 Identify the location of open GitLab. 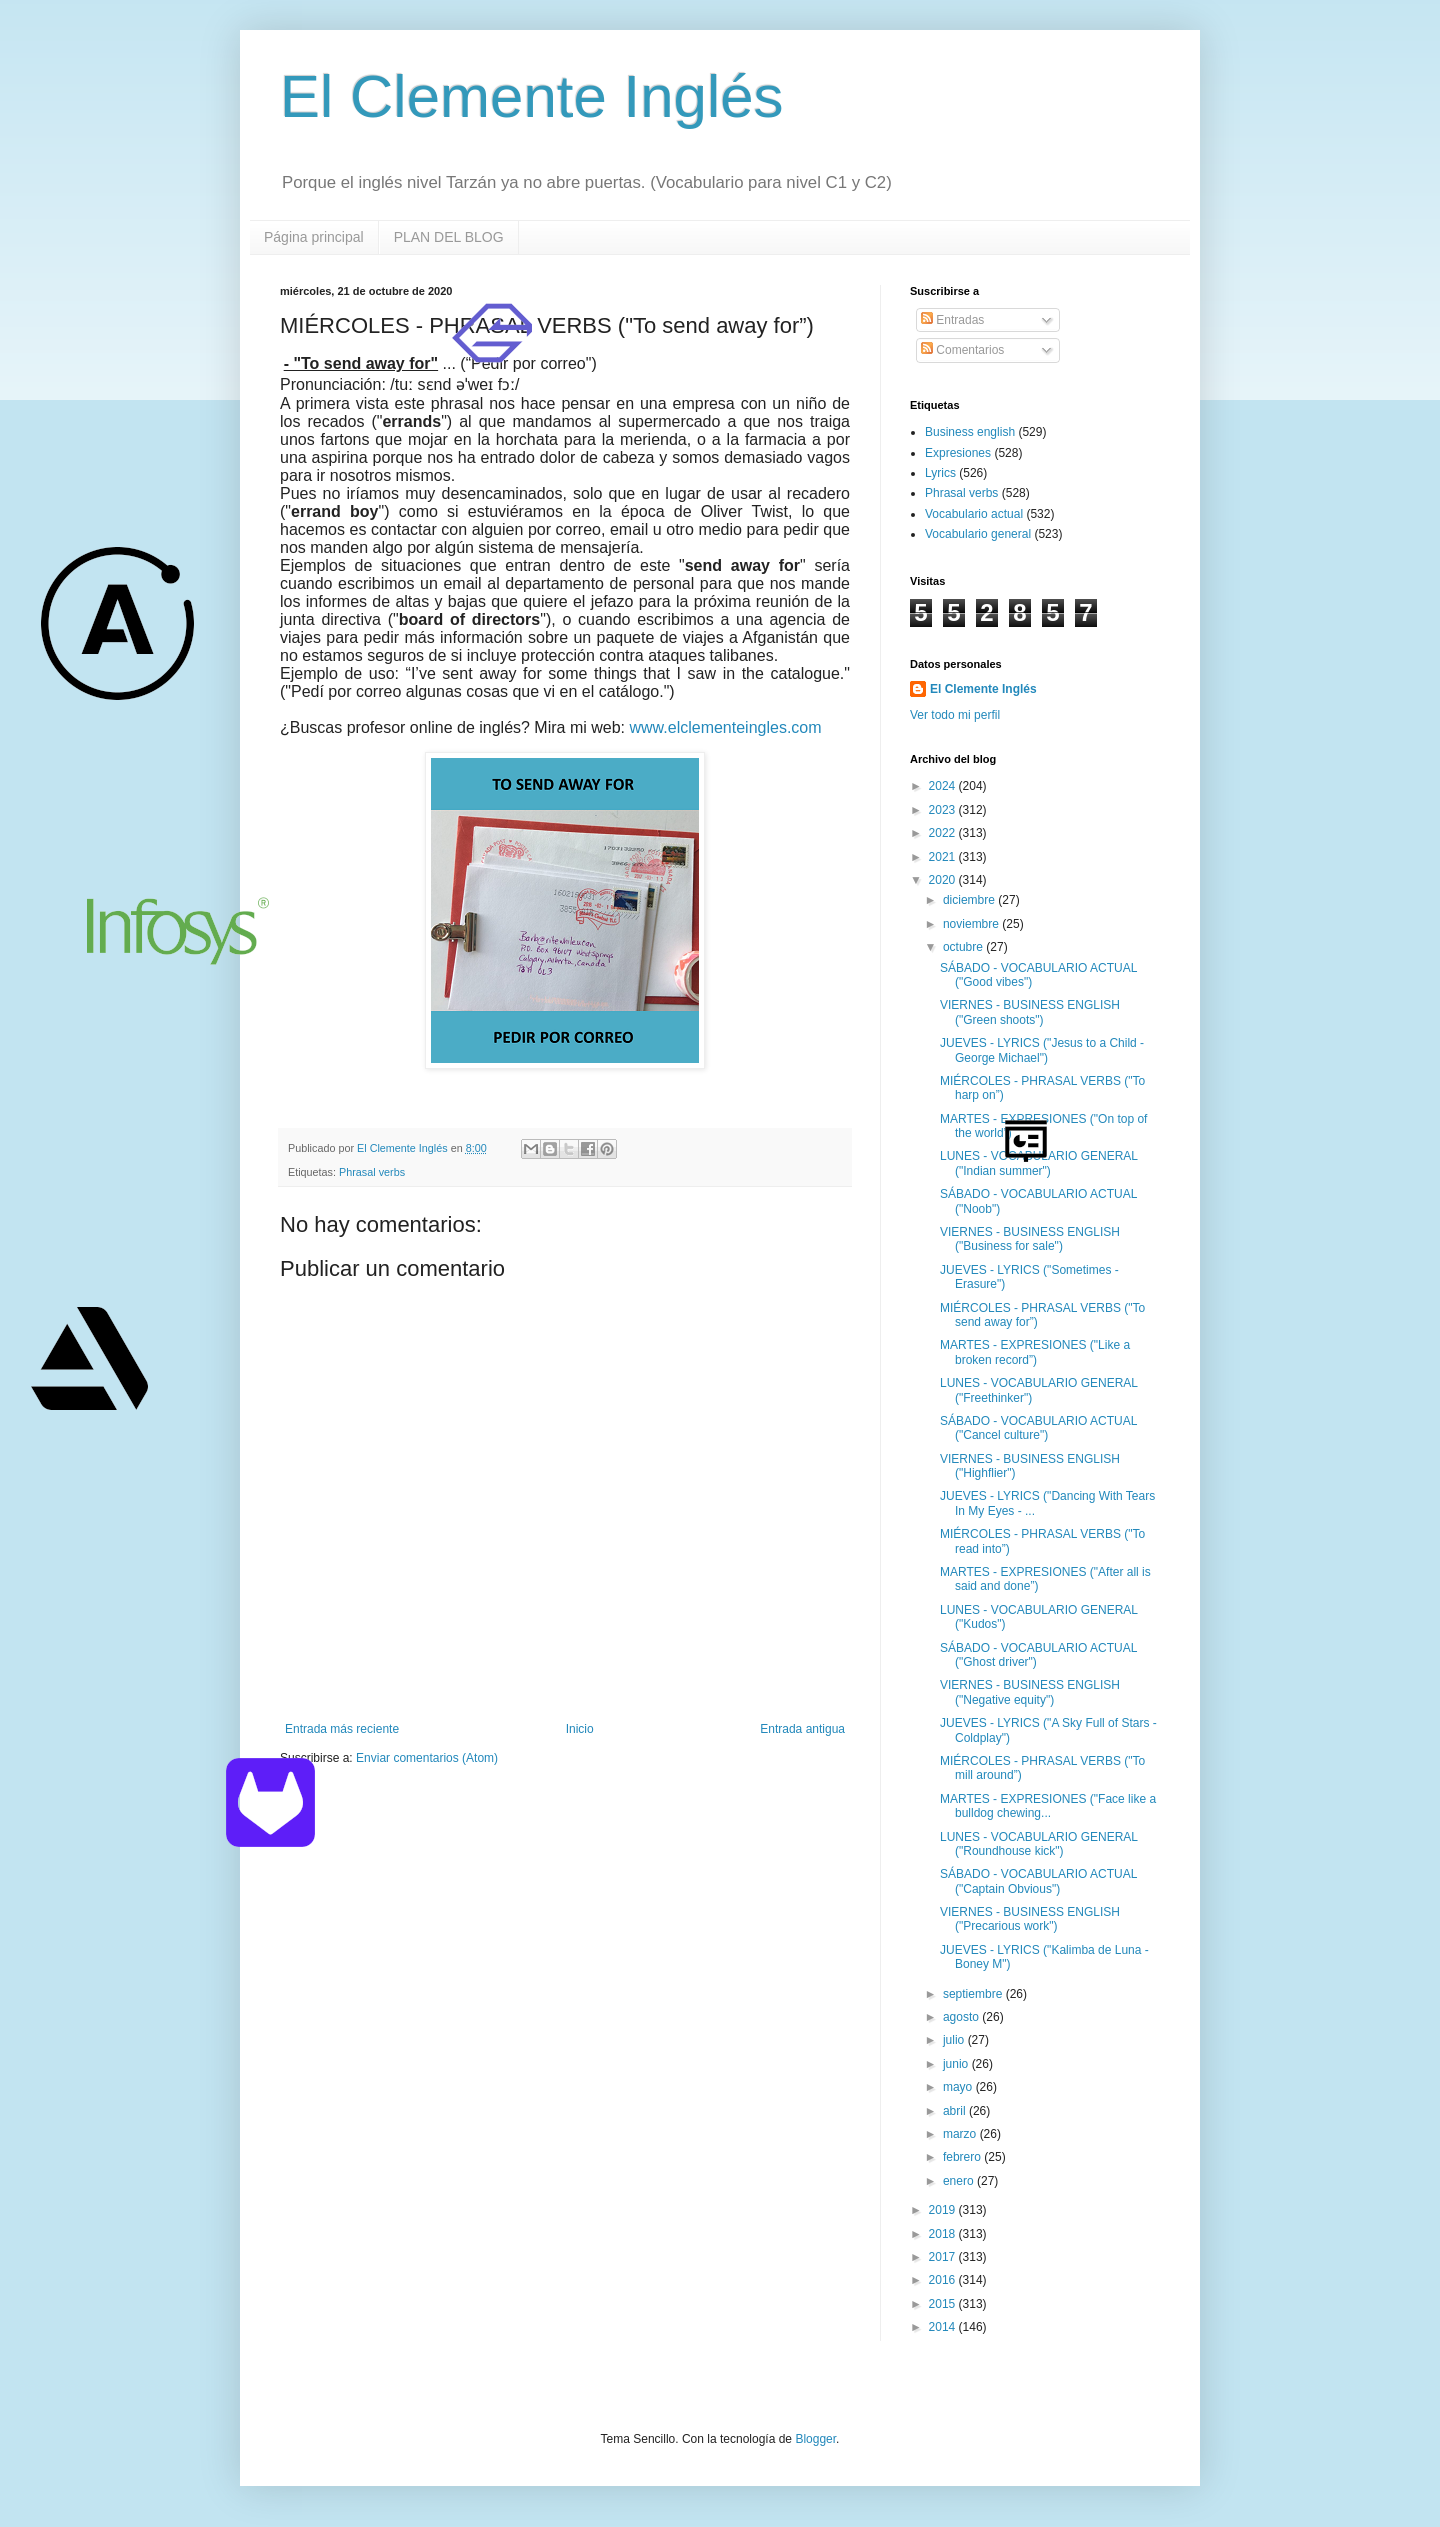
(270, 1802).